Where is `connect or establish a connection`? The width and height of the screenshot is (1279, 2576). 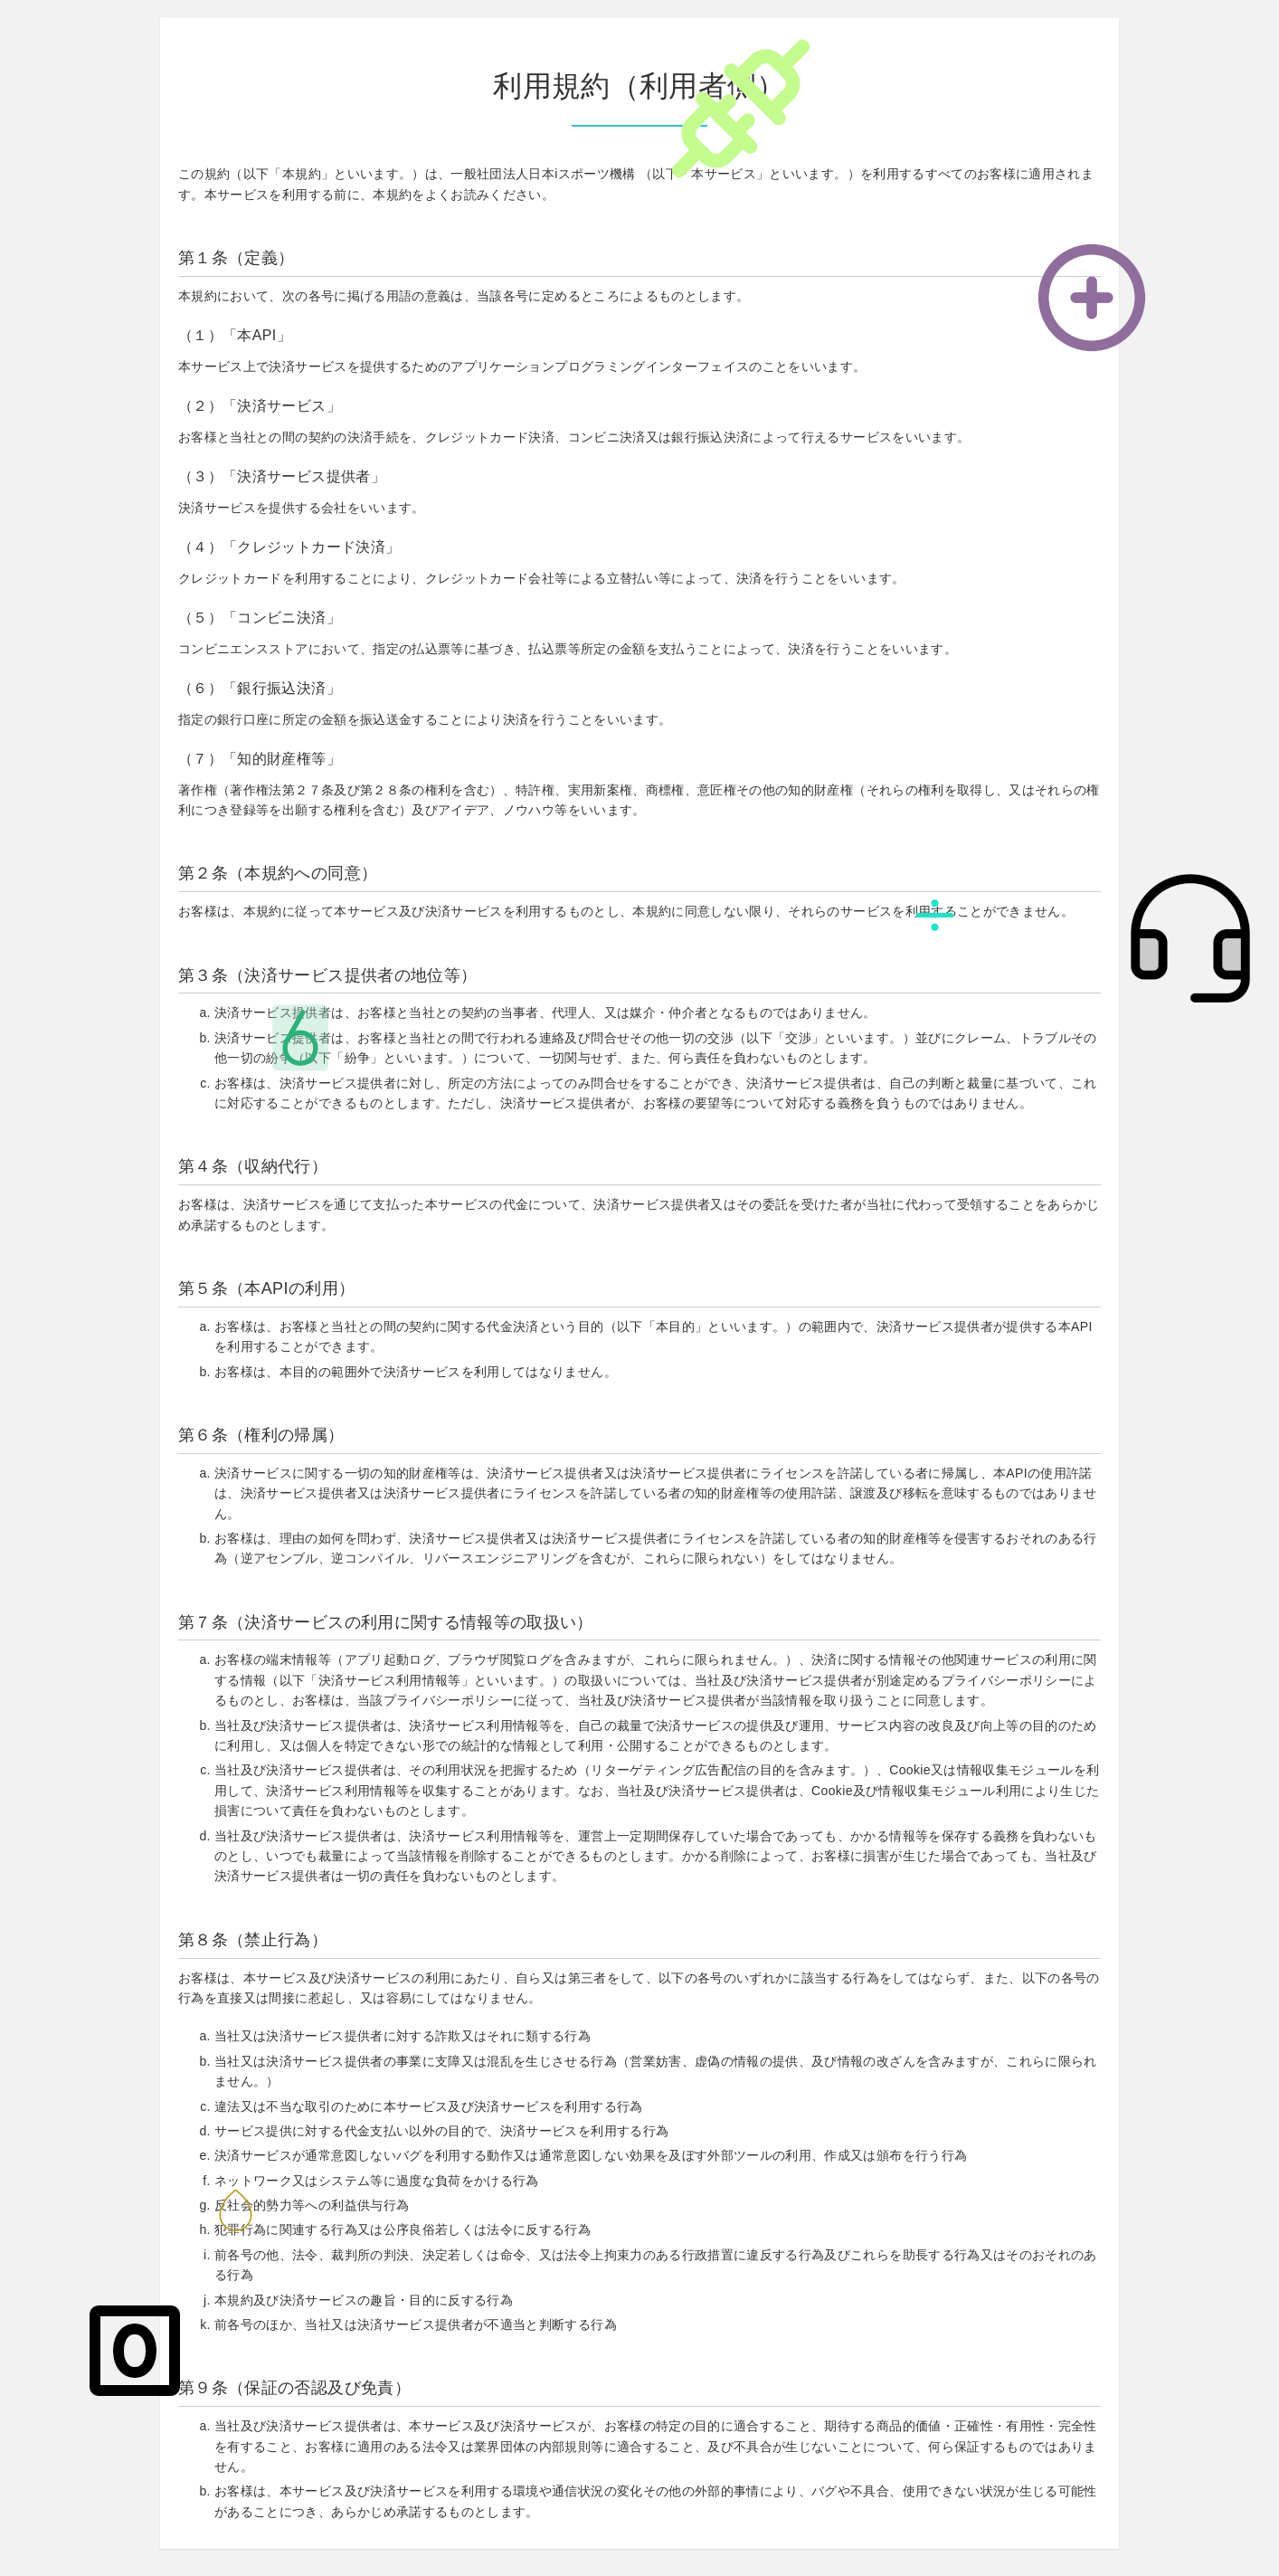
connect or establish a connection is located at coordinates (741, 109).